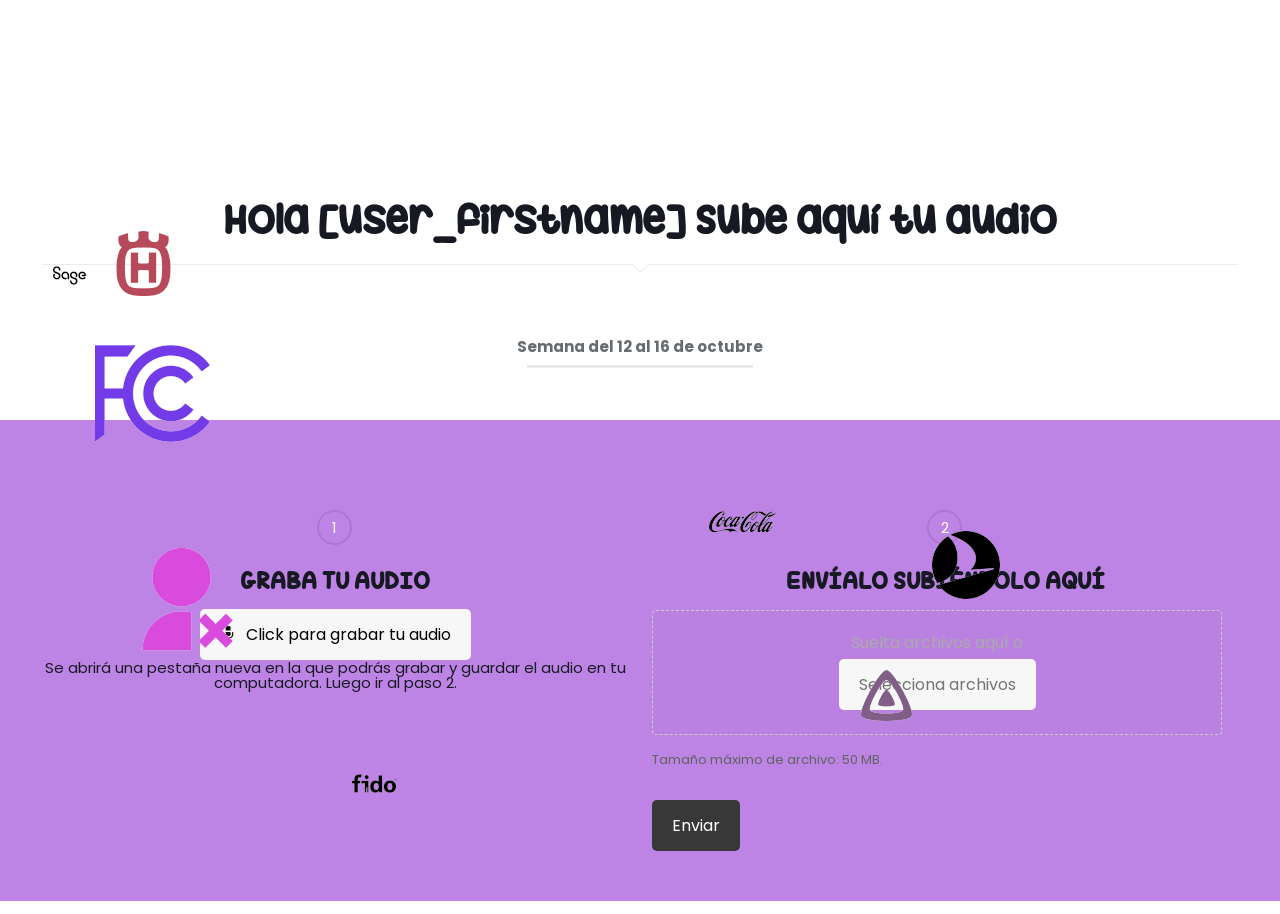  Describe the element at coordinates (181, 601) in the screenshot. I see `unfollow a user` at that location.